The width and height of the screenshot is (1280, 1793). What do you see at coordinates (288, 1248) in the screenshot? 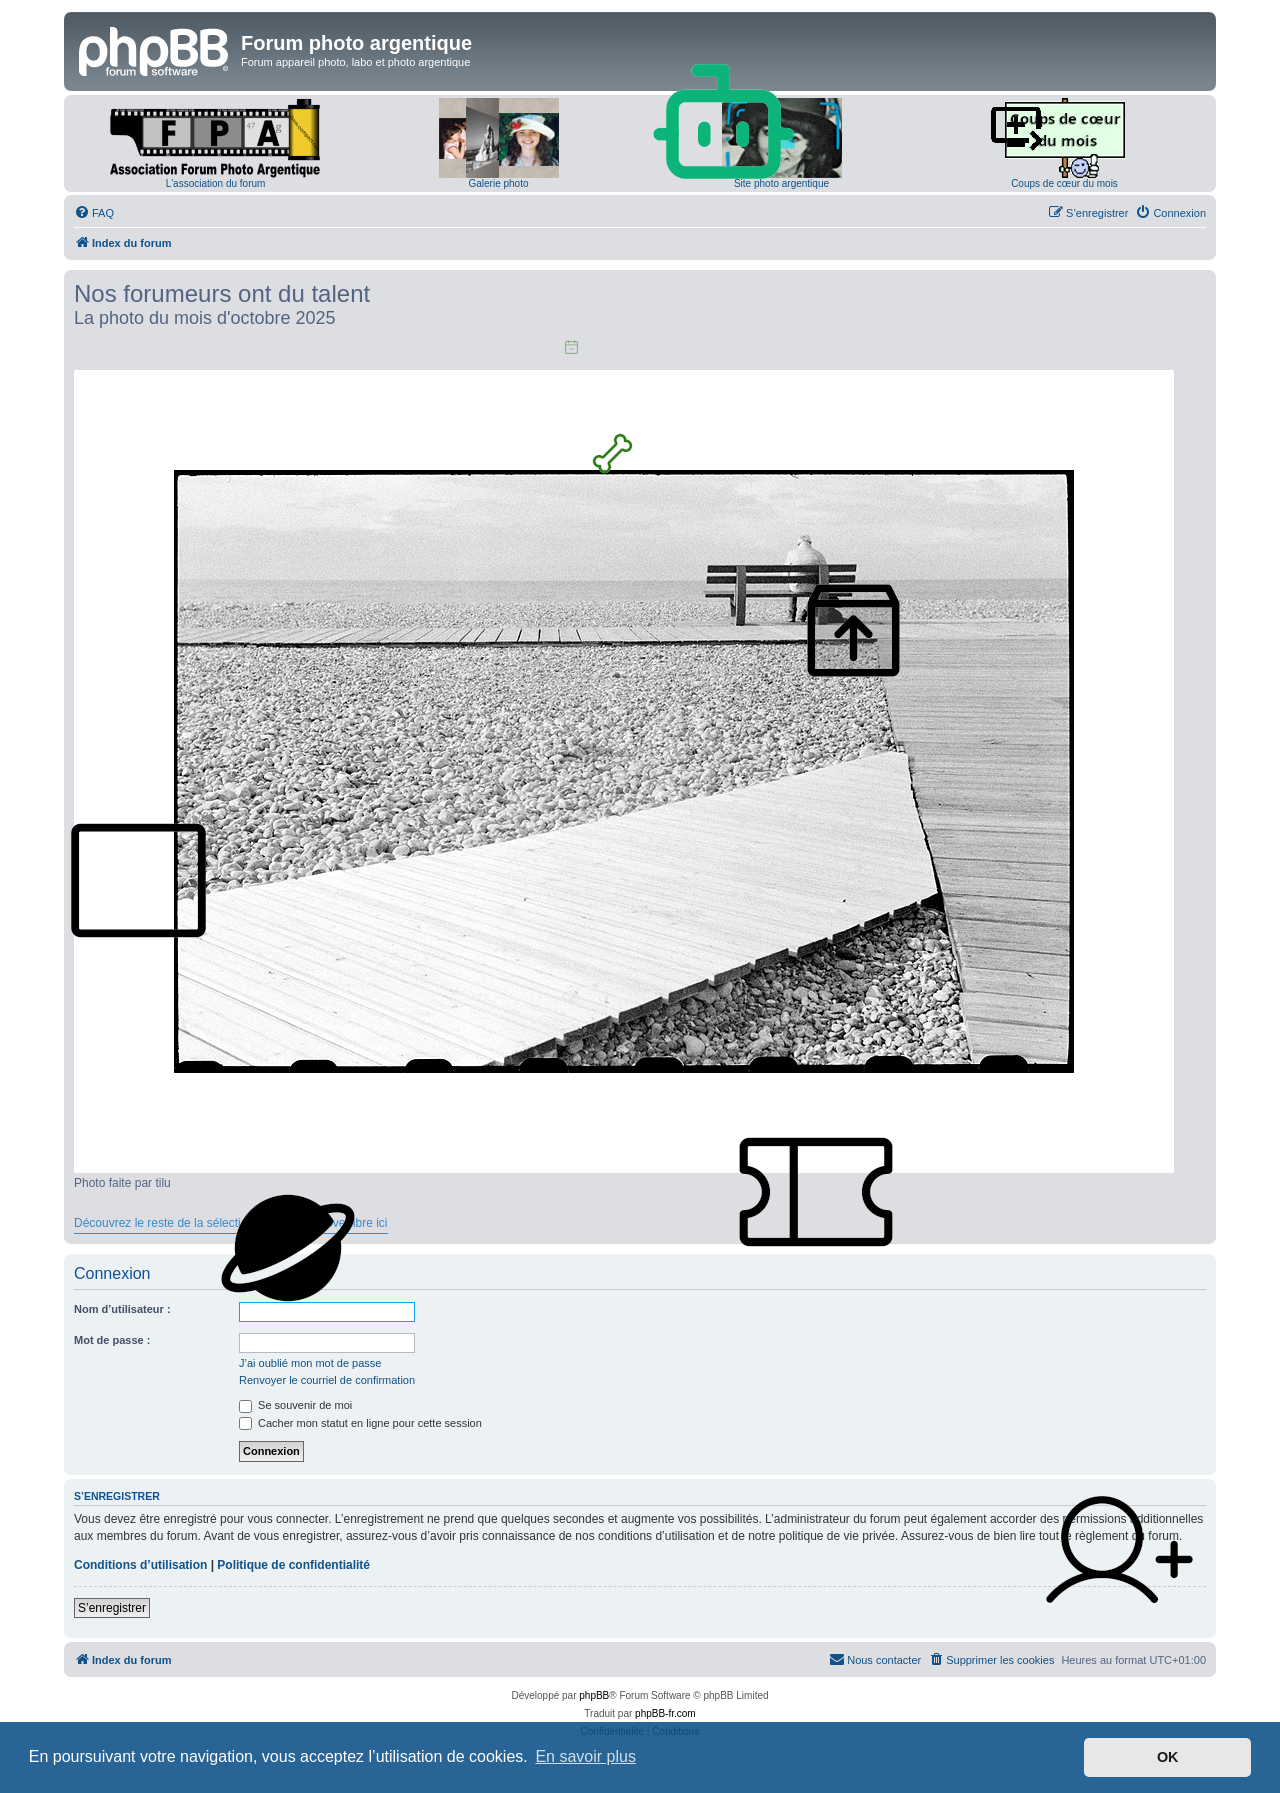
I see `explore global or worldwide content` at bounding box center [288, 1248].